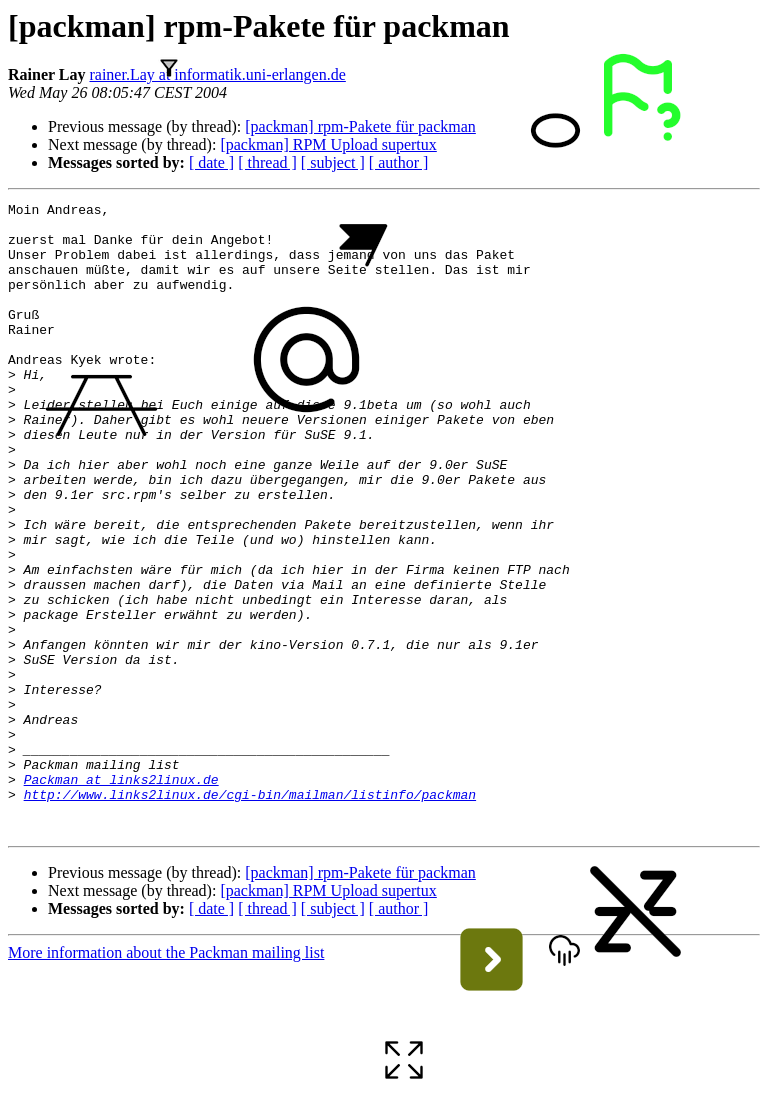  What do you see at coordinates (555, 130) in the screenshot?
I see `indicates a vertical oval or ellipse shape tool` at bounding box center [555, 130].